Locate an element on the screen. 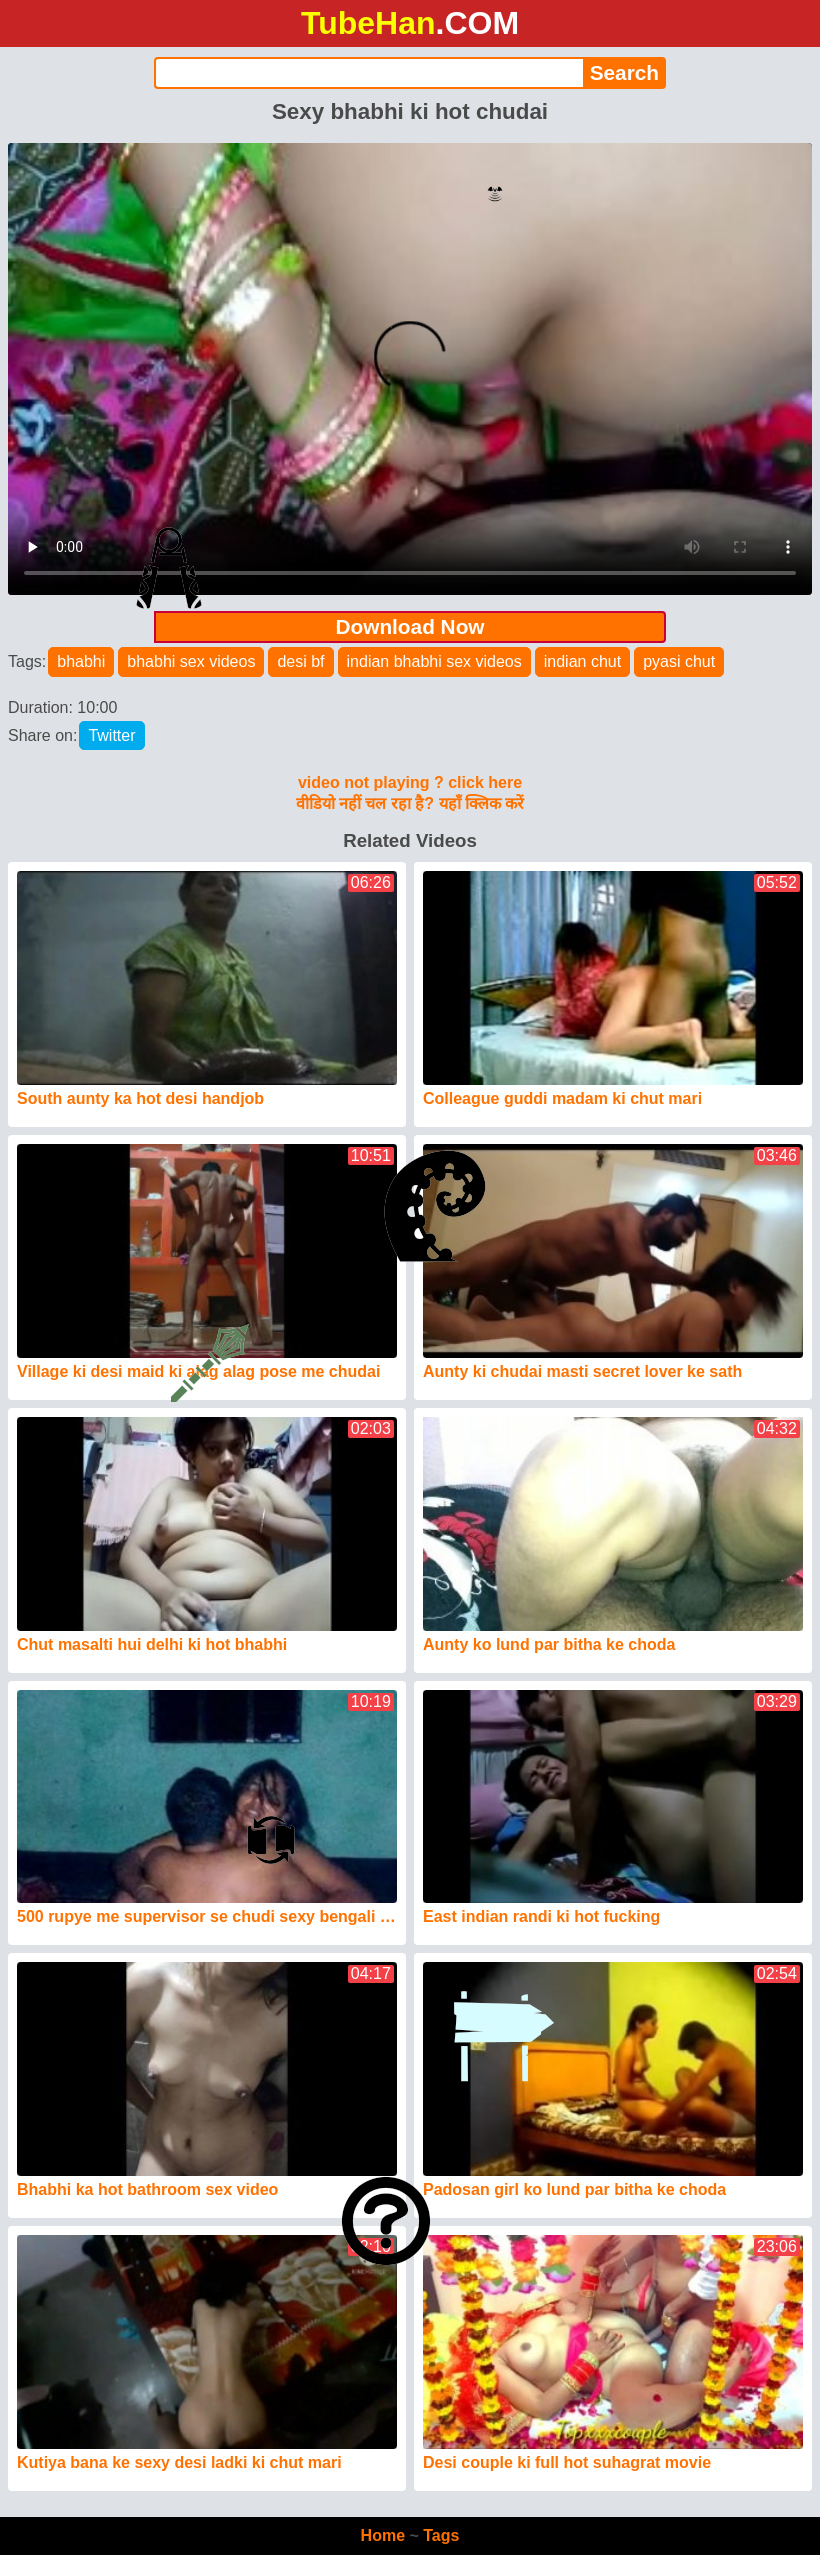 The height and width of the screenshot is (2555, 820). activate sonic attack ability is located at coordinates (495, 194).